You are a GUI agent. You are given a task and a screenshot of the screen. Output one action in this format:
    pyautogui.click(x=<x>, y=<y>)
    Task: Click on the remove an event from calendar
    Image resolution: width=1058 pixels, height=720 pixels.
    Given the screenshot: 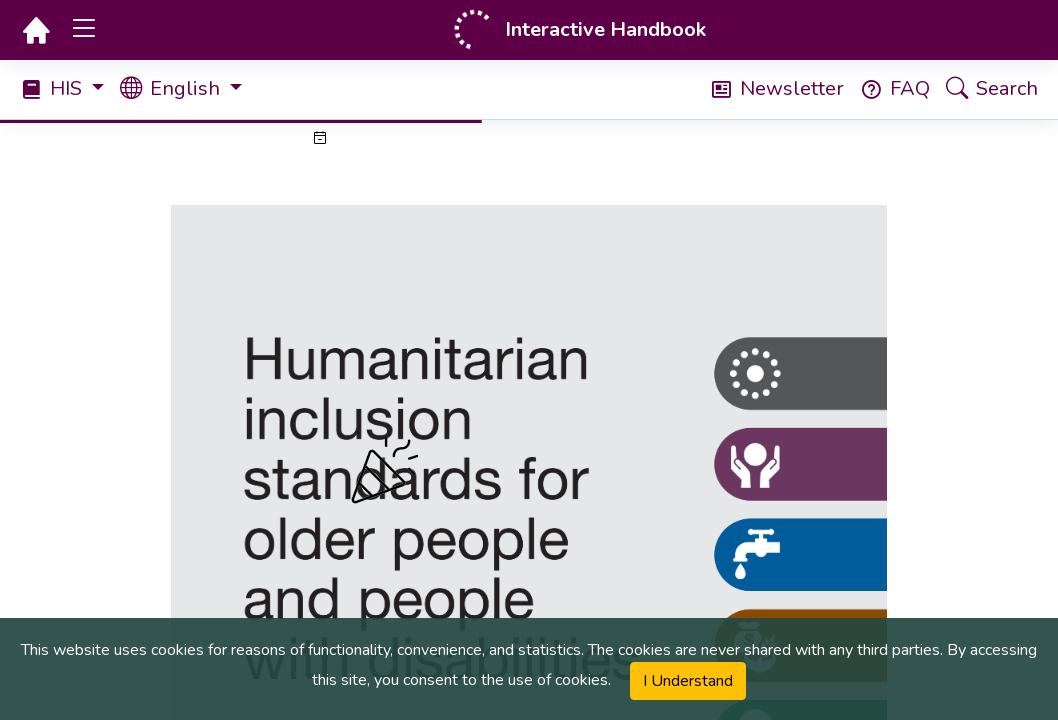 What is the action you would take?
    pyautogui.click(x=320, y=138)
    